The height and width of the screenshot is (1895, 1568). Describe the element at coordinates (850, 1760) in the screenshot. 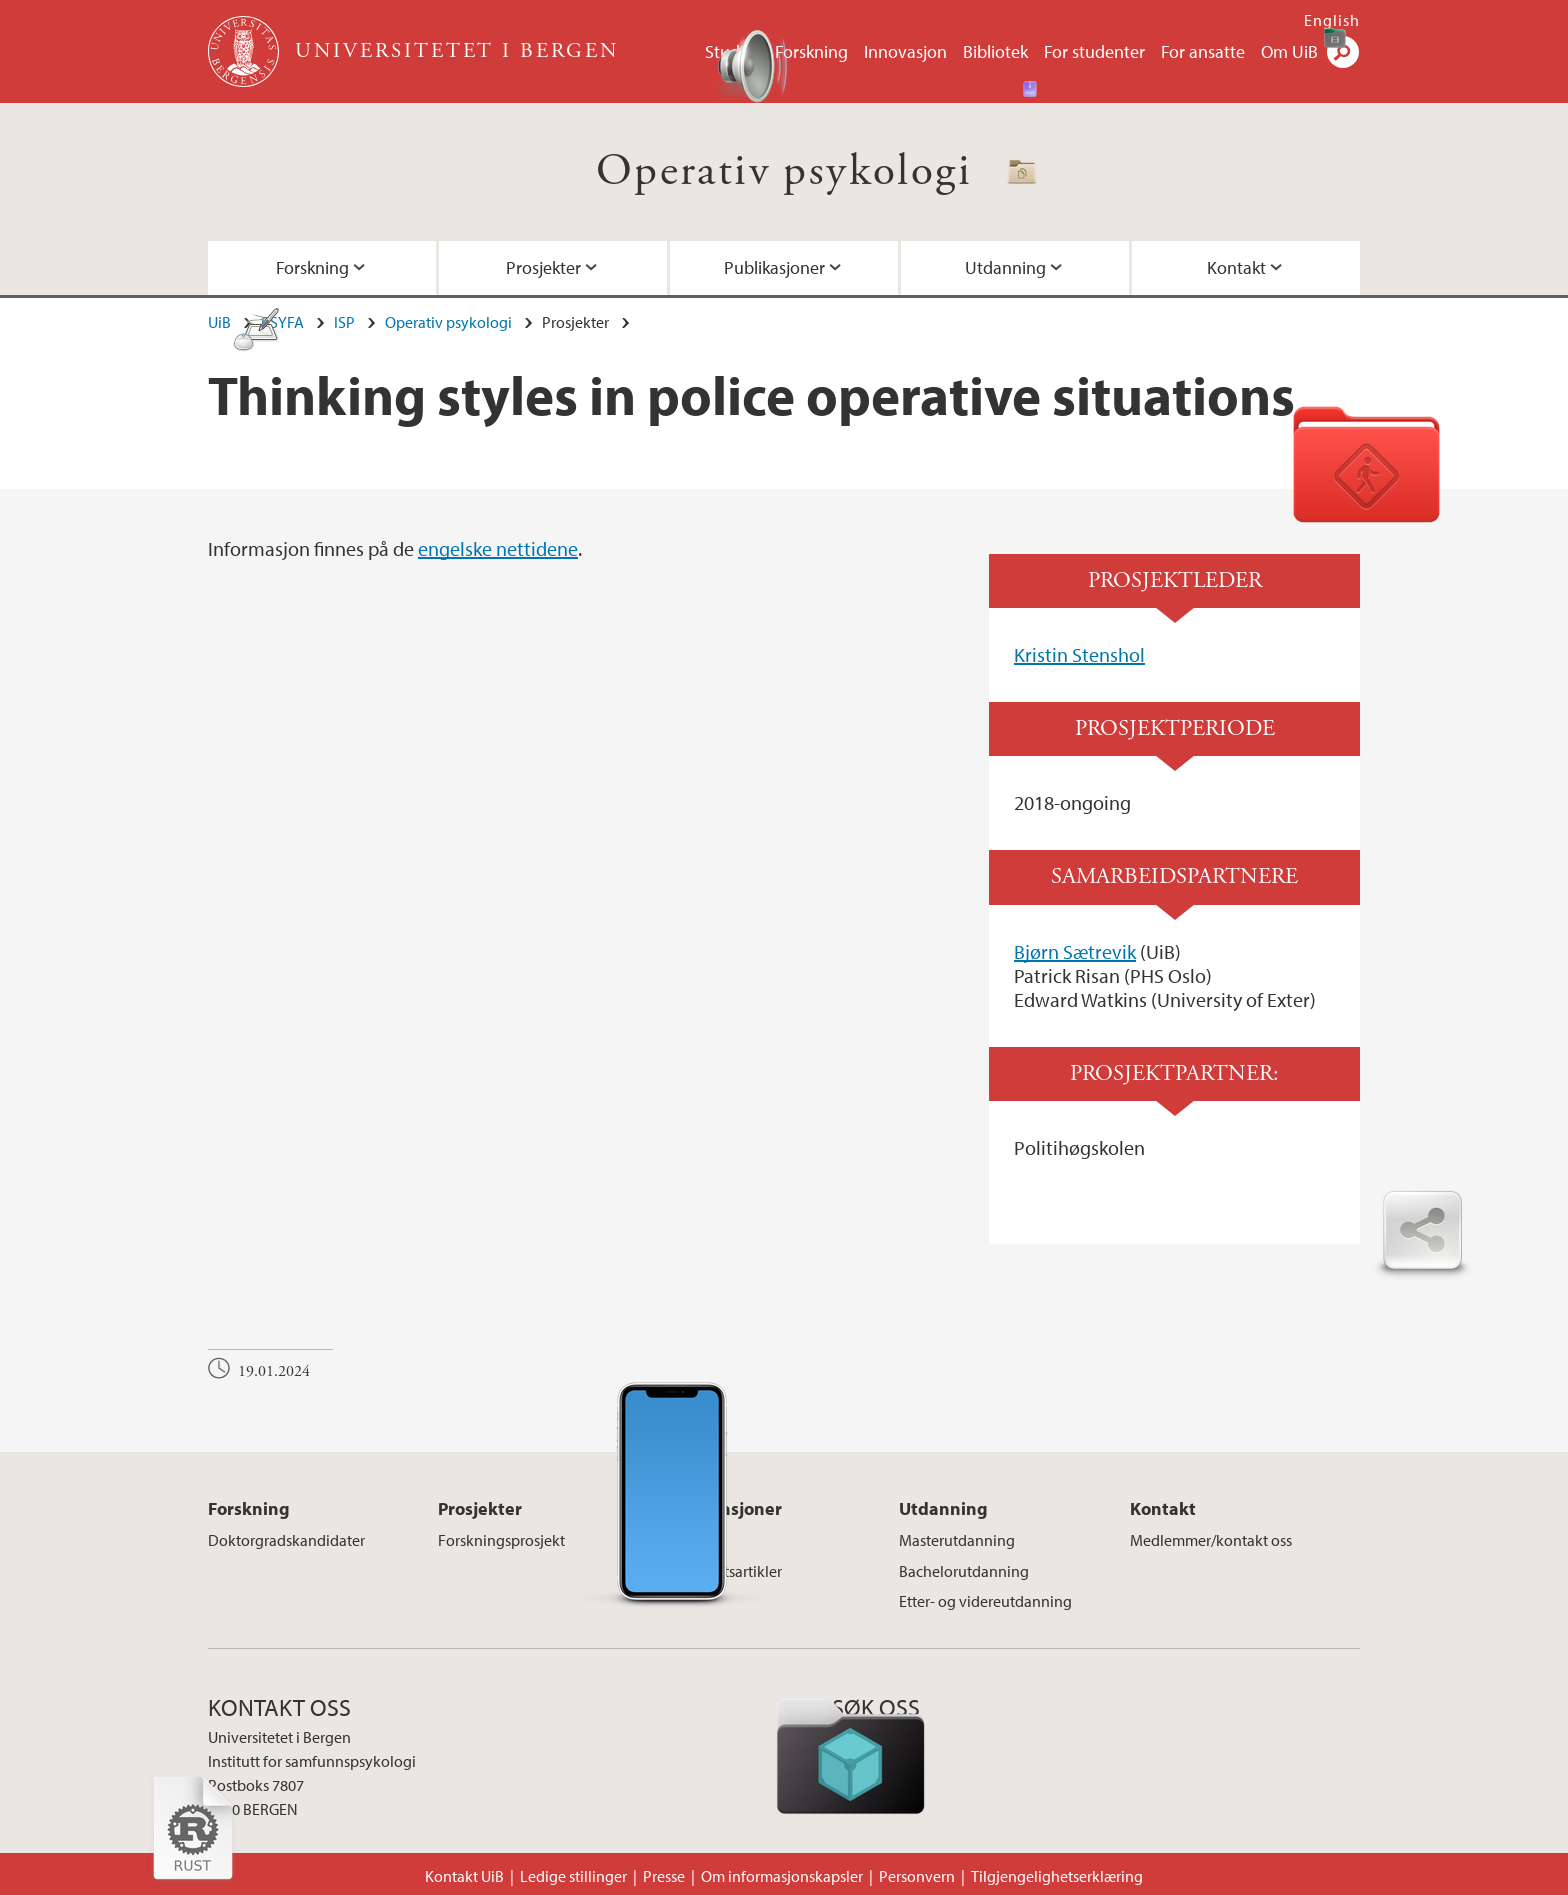

I see `open IPFS folder` at that location.